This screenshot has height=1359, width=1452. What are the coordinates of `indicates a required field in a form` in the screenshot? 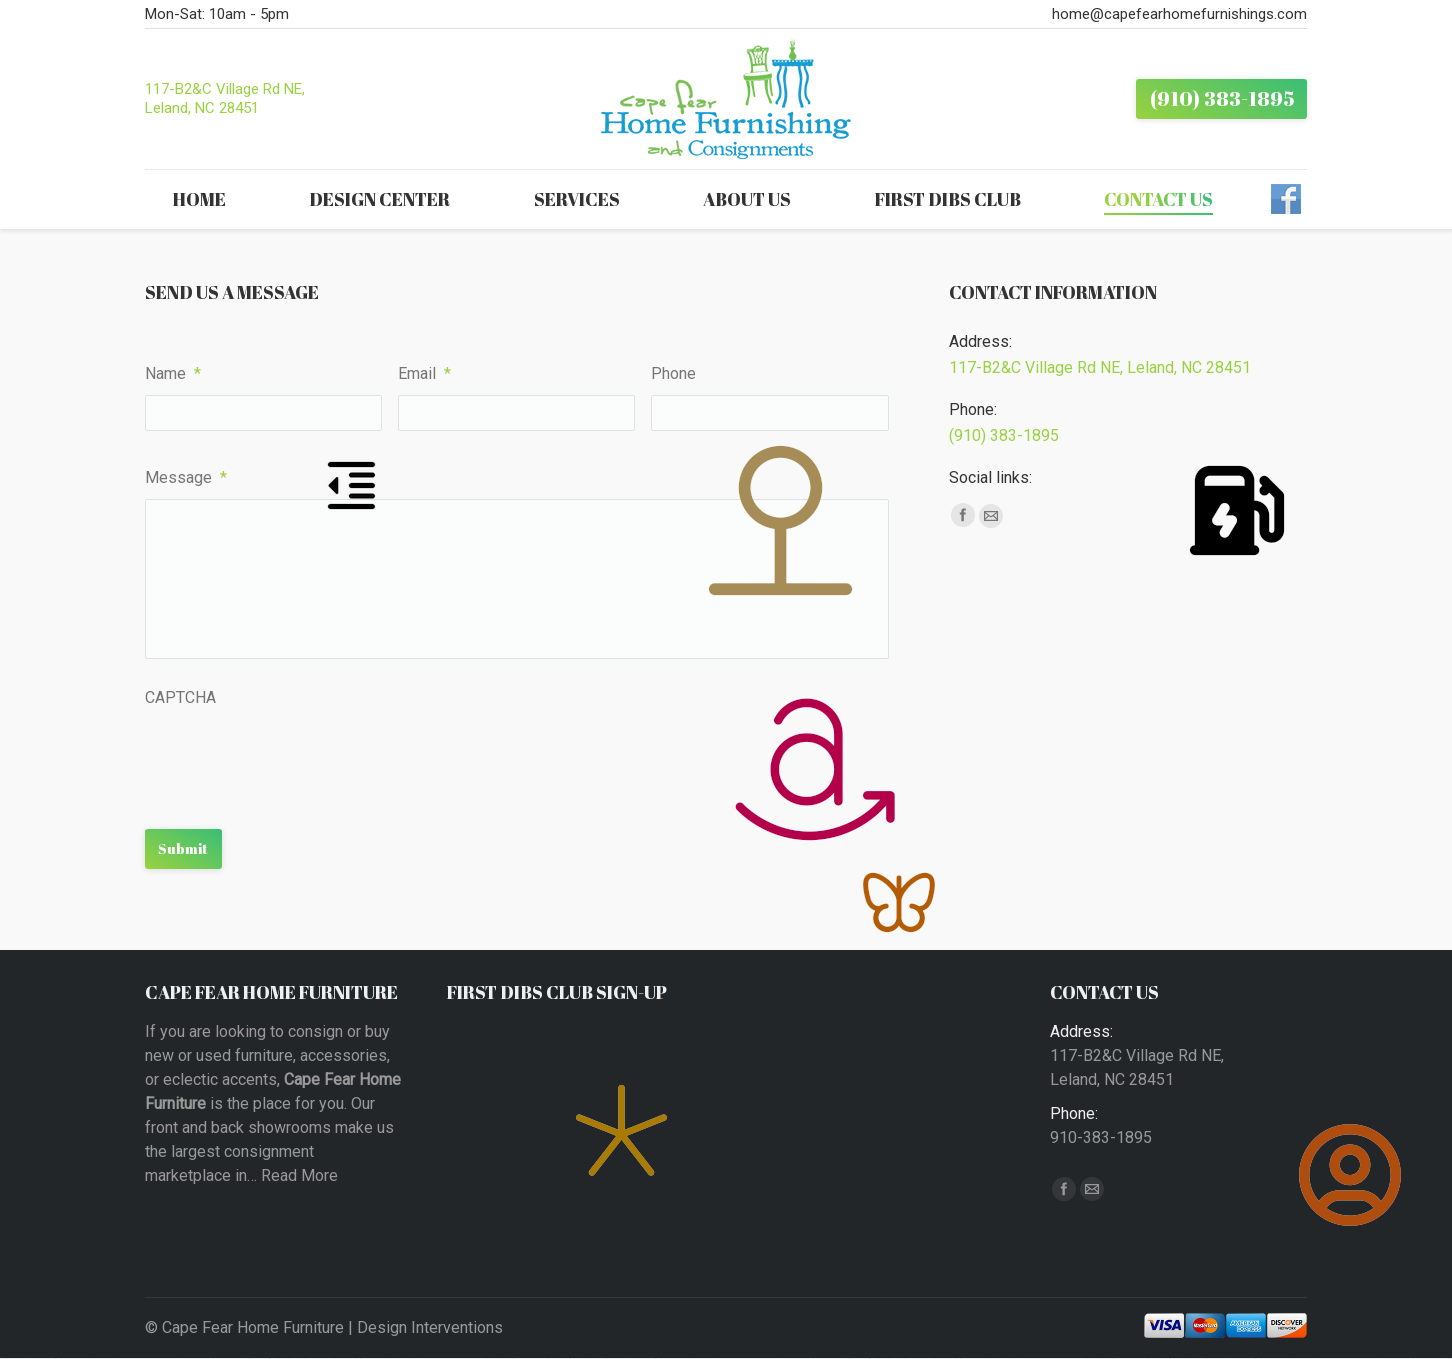 It's located at (621, 1134).